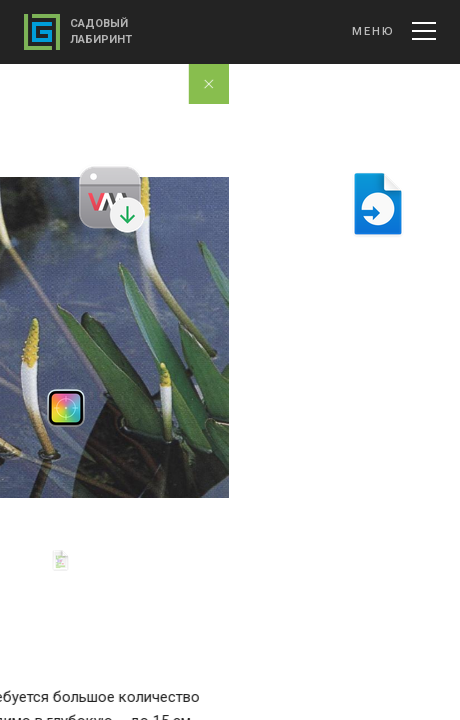 Image resolution: width=460 pixels, height=720 pixels. What do you see at coordinates (110, 198) in the screenshot?
I see `install a new virtual machine` at bounding box center [110, 198].